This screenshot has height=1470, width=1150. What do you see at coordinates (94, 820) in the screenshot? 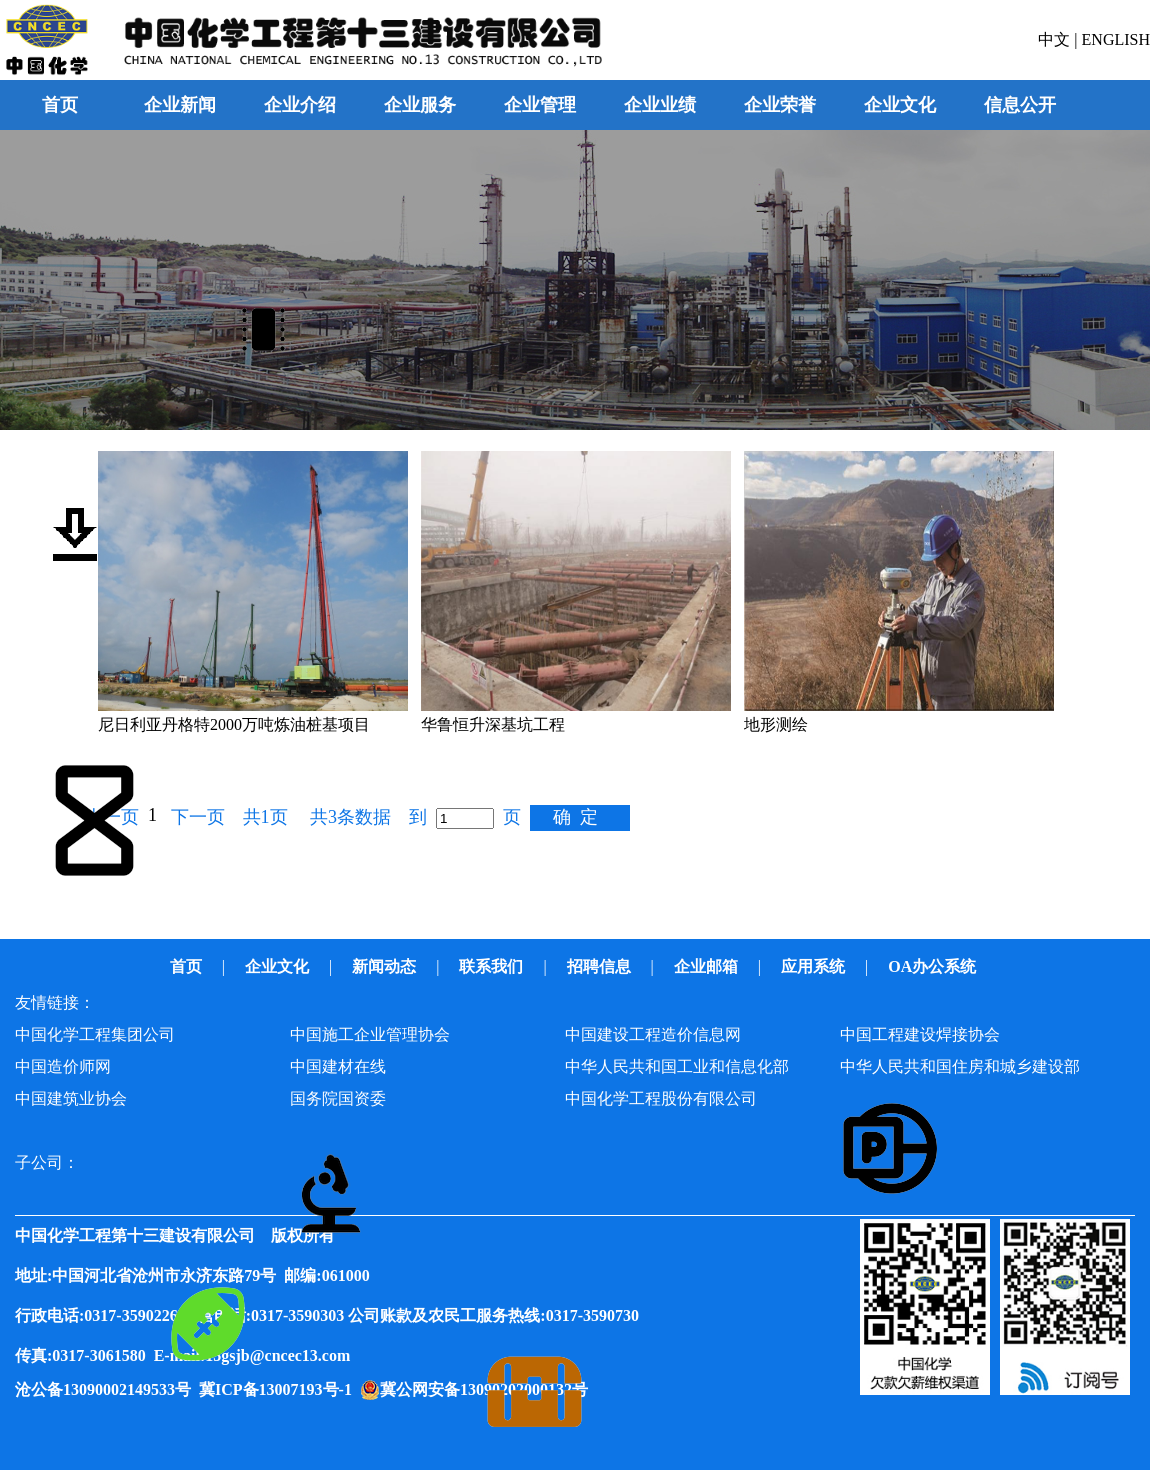
I see `indicates loading or processing in progress` at bounding box center [94, 820].